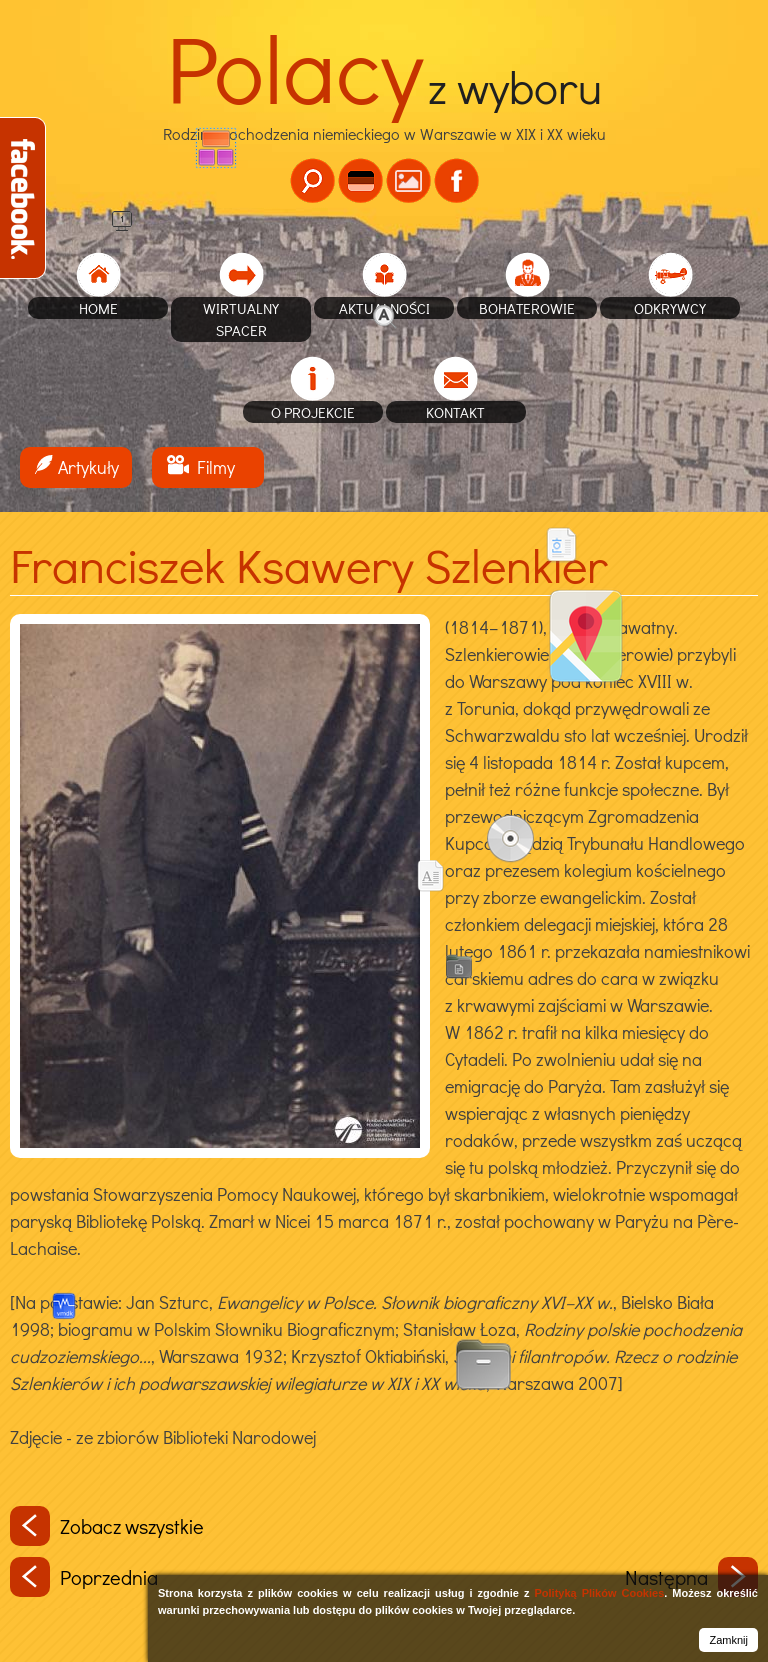 This screenshot has width=768, height=1662. I want to click on display 1 in a multi-monitor setup, so click(122, 221).